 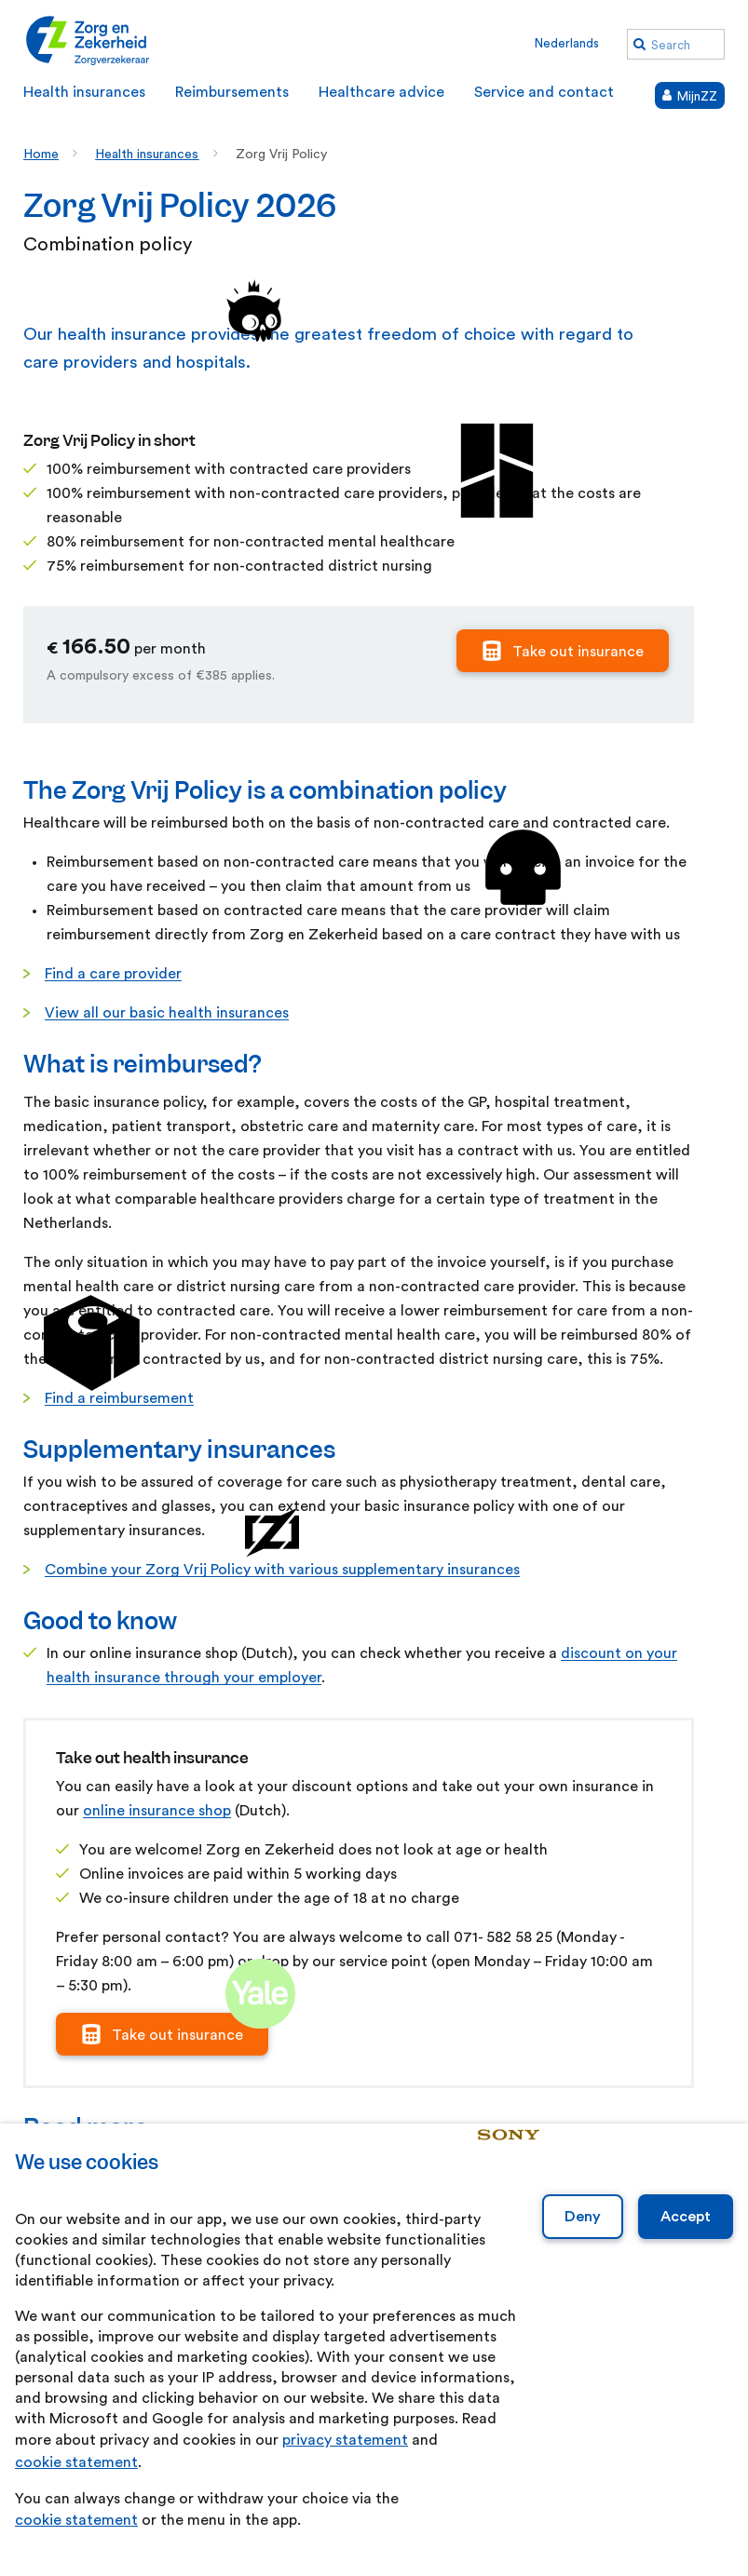 What do you see at coordinates (509, 2135) in the screenshot?
I see `sony brand or product identifier` at bounding box center [509, 2135].